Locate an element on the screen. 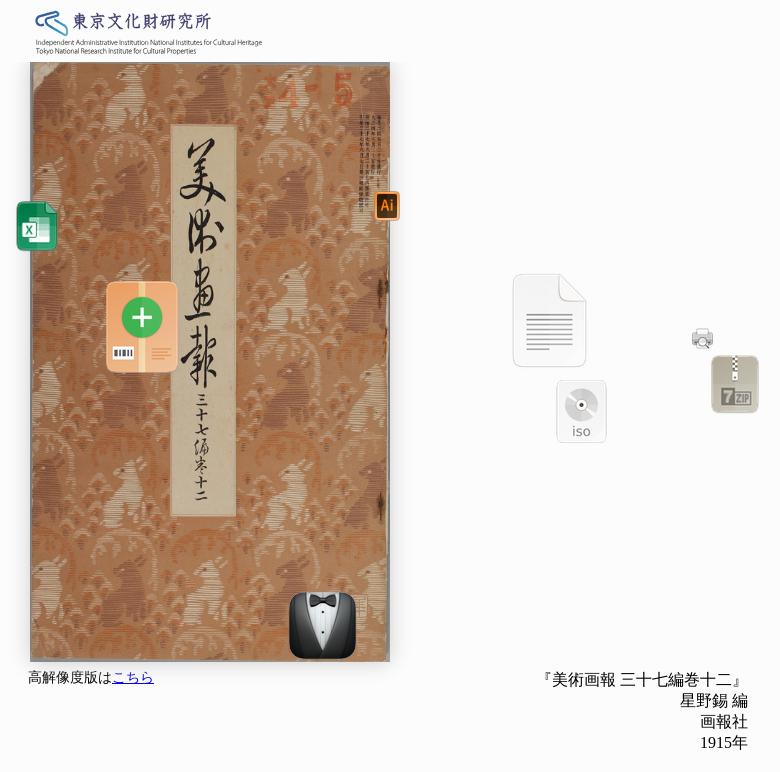 The image size is (780, 772). open an Adobe Illustrator file is located at coordinates (387, 206).